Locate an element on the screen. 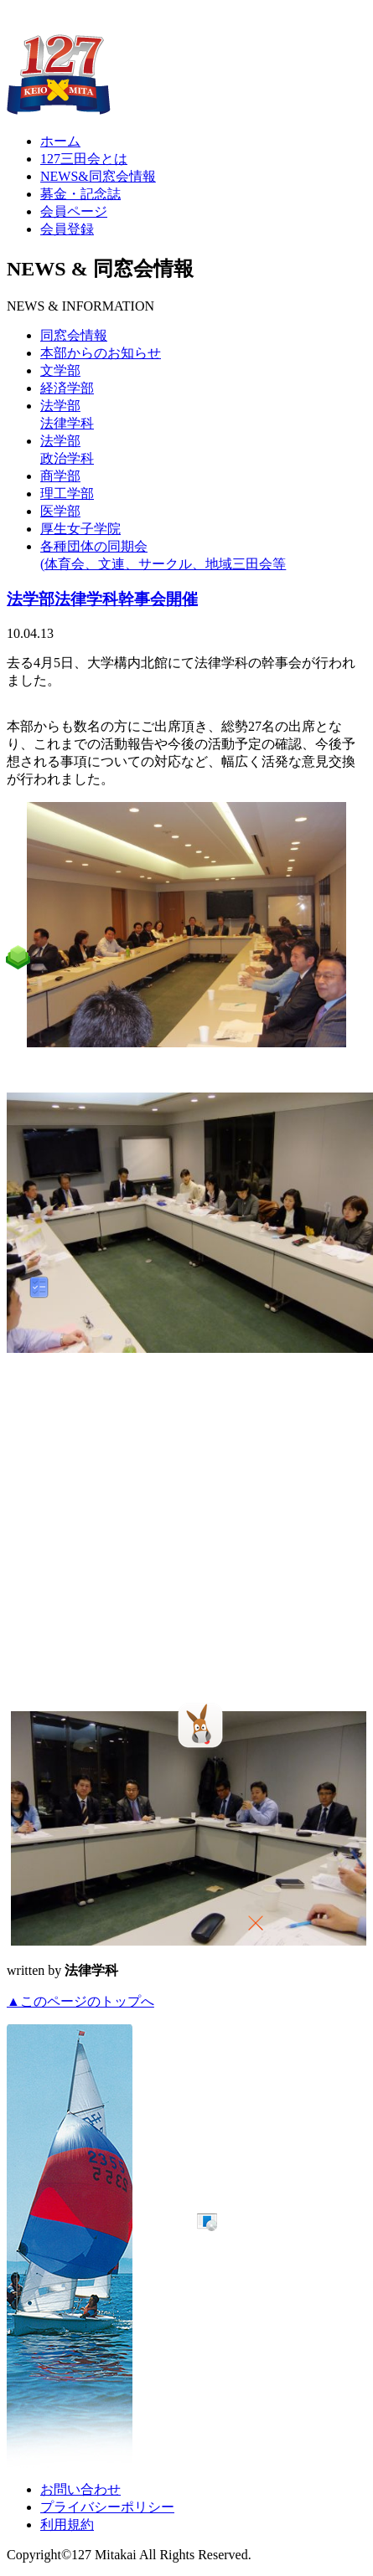  launch amule file sharing application is located at coordinates (200, 1725).